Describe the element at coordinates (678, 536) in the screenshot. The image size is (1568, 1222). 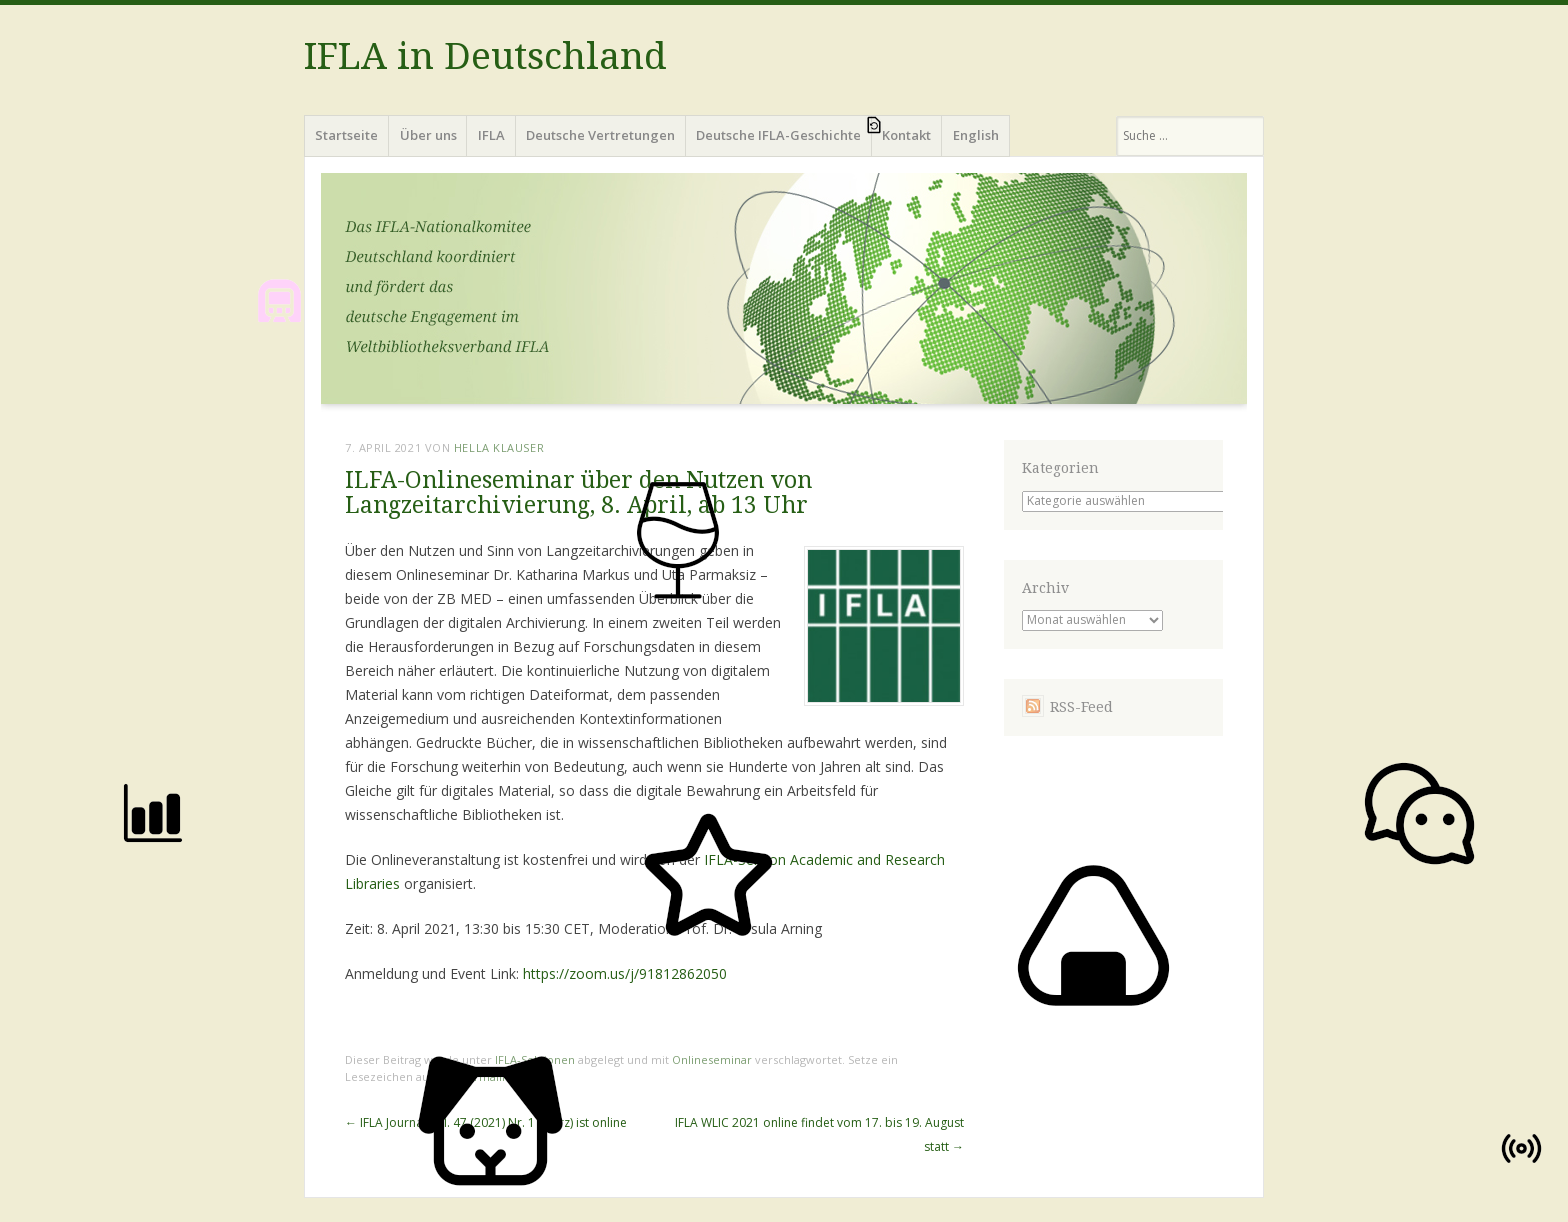
I see `browse wine selection` at that location.